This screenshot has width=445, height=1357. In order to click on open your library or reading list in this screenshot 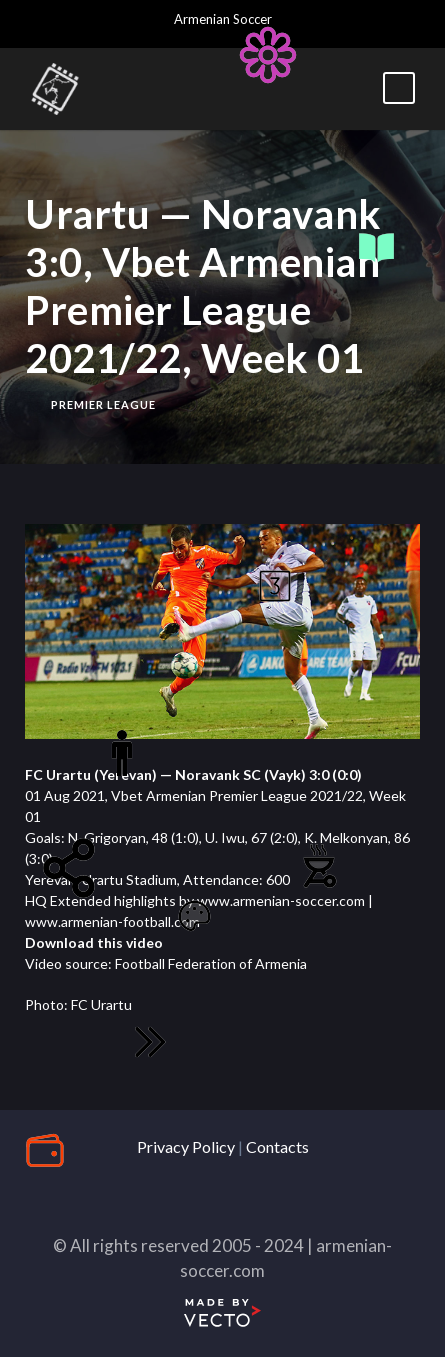, I will do `click(376, 248)`.